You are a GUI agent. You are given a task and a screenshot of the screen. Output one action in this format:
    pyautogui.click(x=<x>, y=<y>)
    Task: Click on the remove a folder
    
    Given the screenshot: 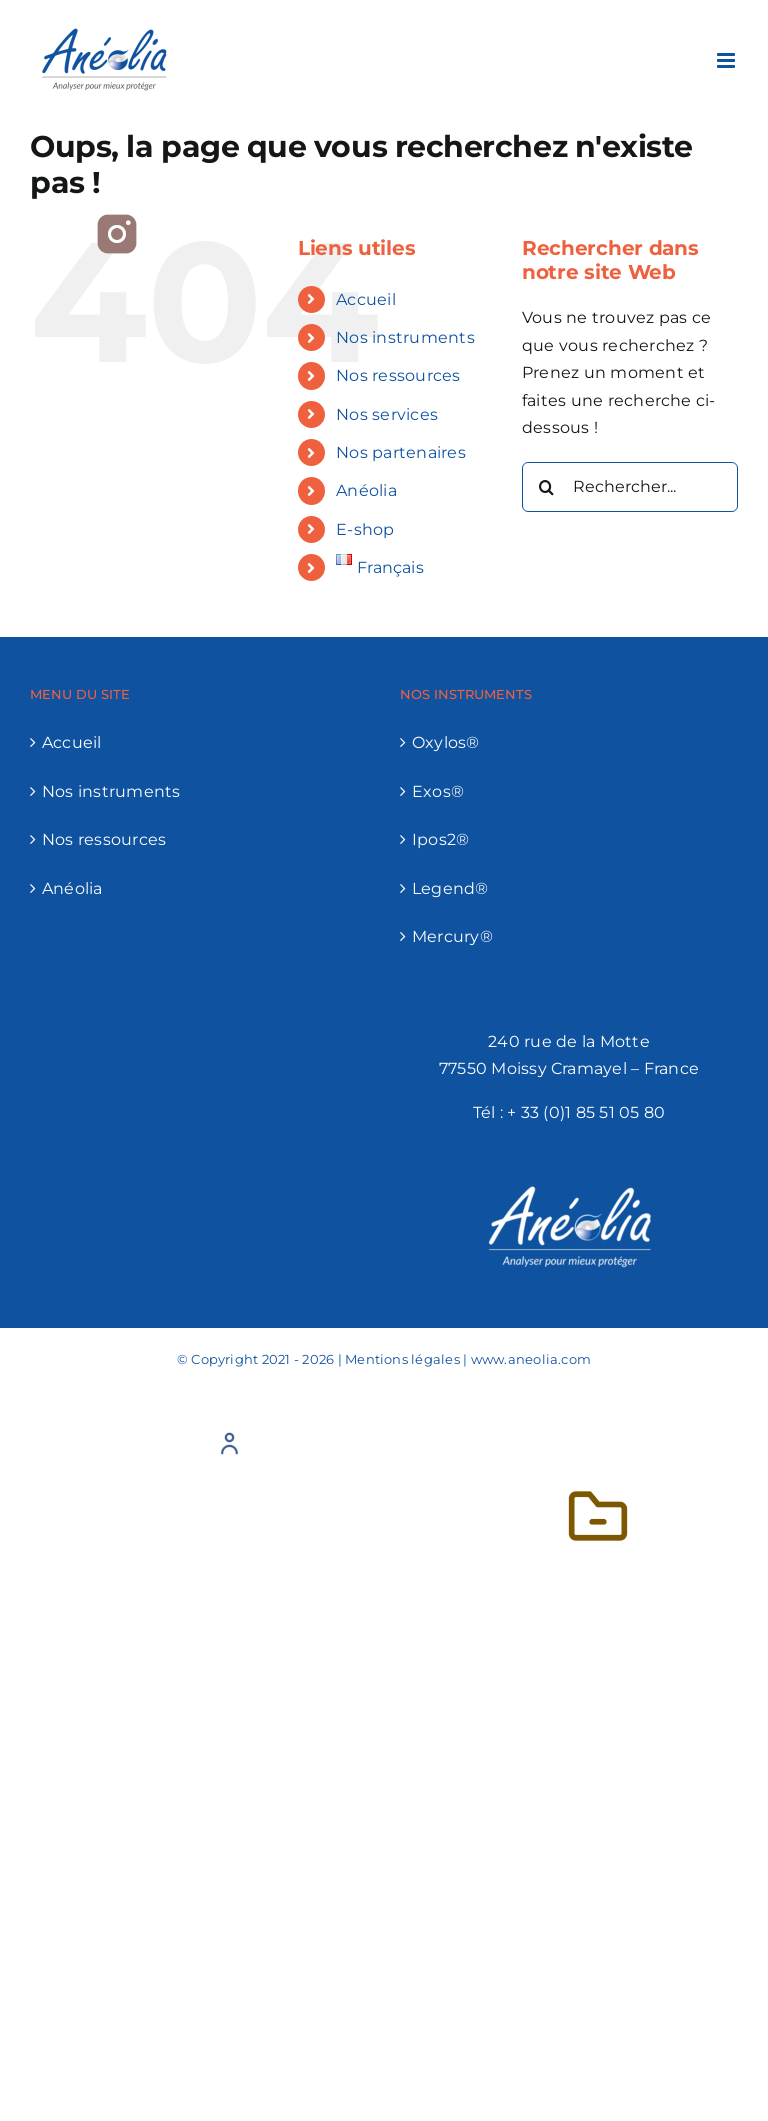 What is the action you would take?
    pyautogui.click(x=598, y=1516)
    